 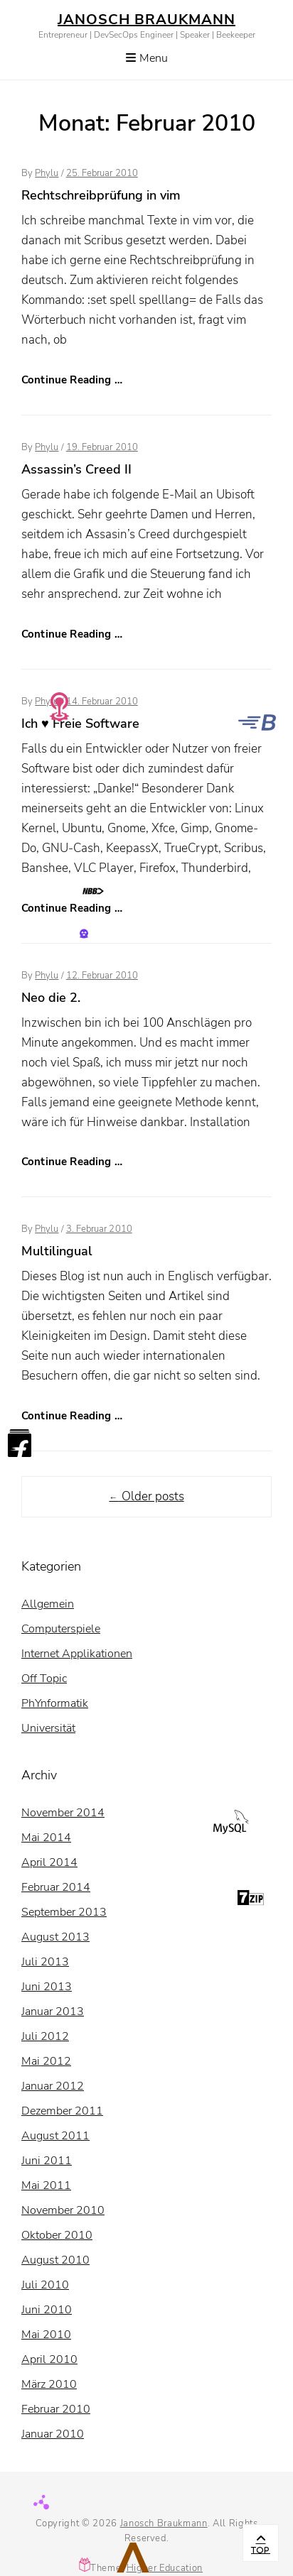 What do you see at coordinates (231, 1822) in the screenshot?
I see `MySQL database service or connection` at bounding box center [231, 1822].